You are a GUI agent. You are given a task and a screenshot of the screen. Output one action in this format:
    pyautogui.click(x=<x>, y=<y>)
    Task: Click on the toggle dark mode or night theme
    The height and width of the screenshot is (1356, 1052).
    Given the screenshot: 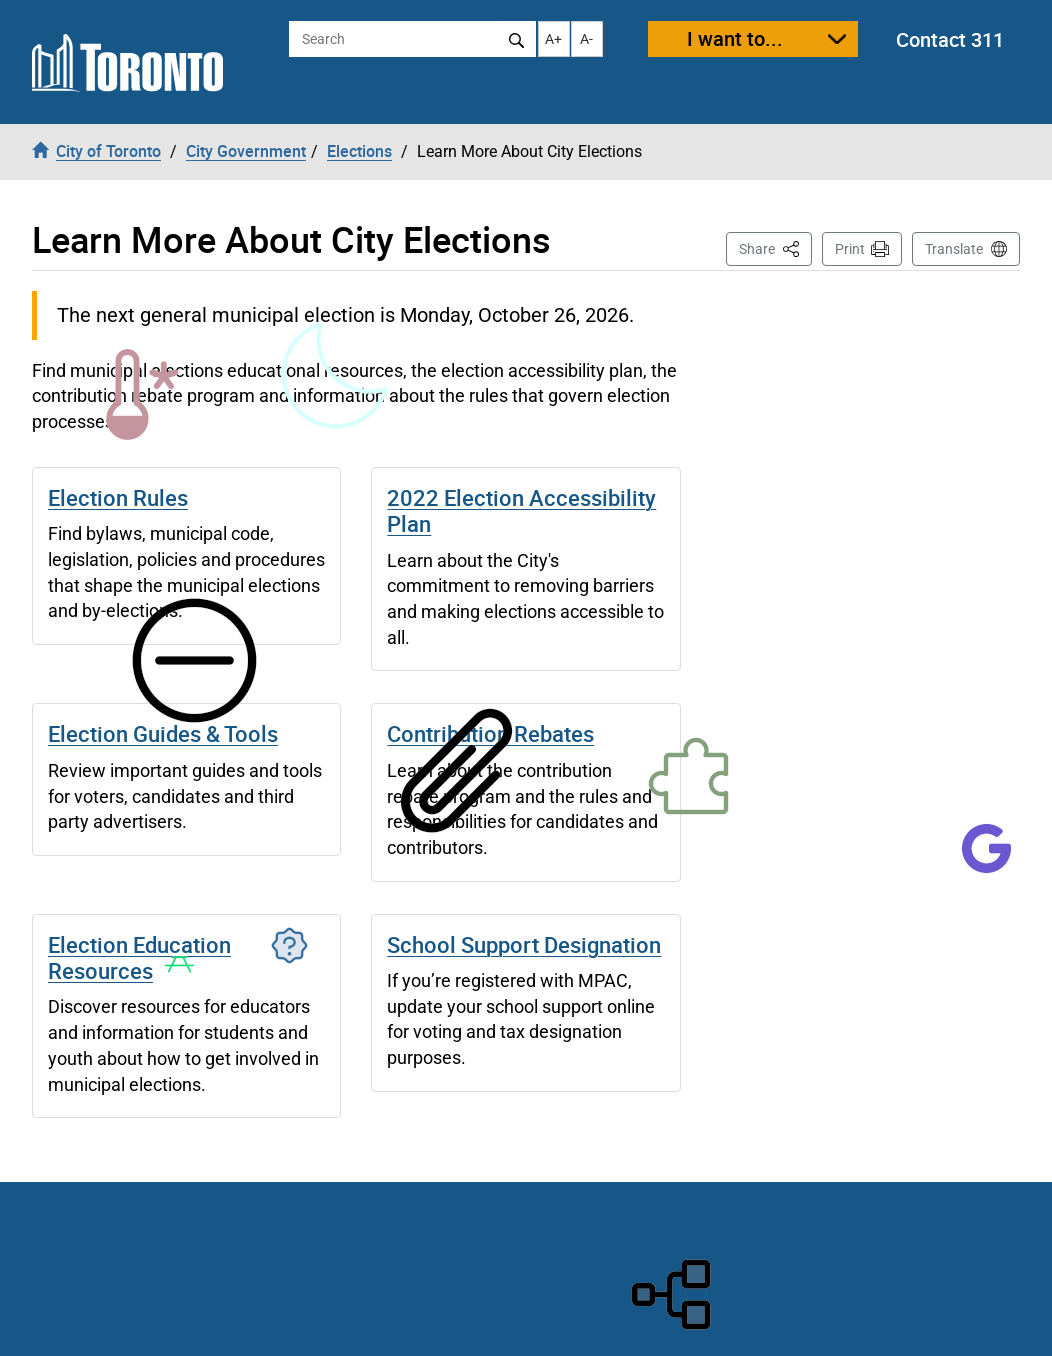 What is the action you would take?
    pyautogui.click(x=331, y=378)
    